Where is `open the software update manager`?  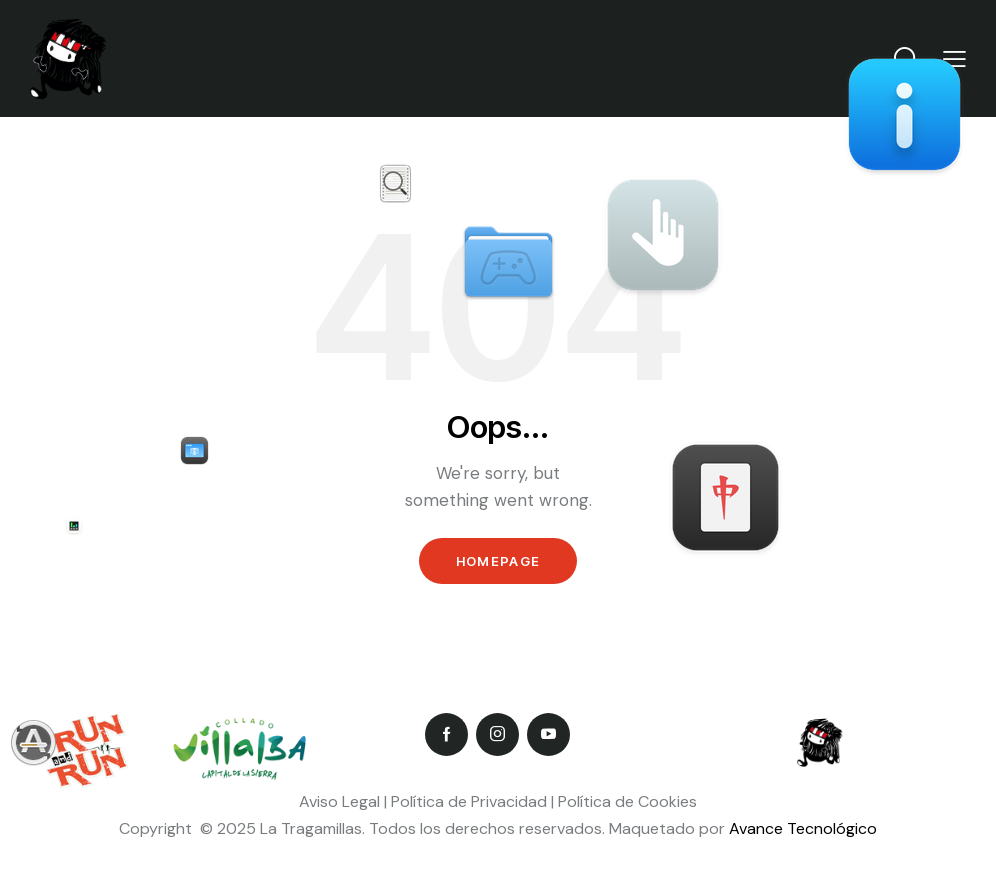 open the software update manager is located at coordinates (33, 742).